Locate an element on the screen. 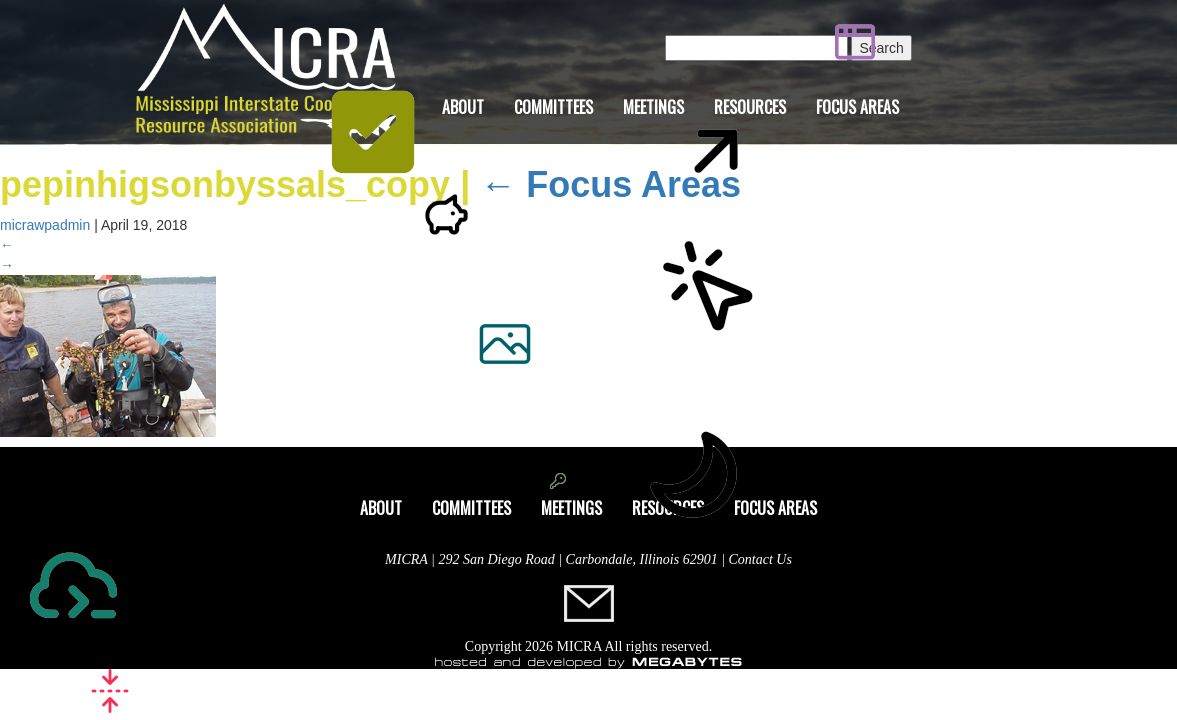 This screenshot has height=720, width=1177. a selected or checked item is located at coordinates (373, 132).